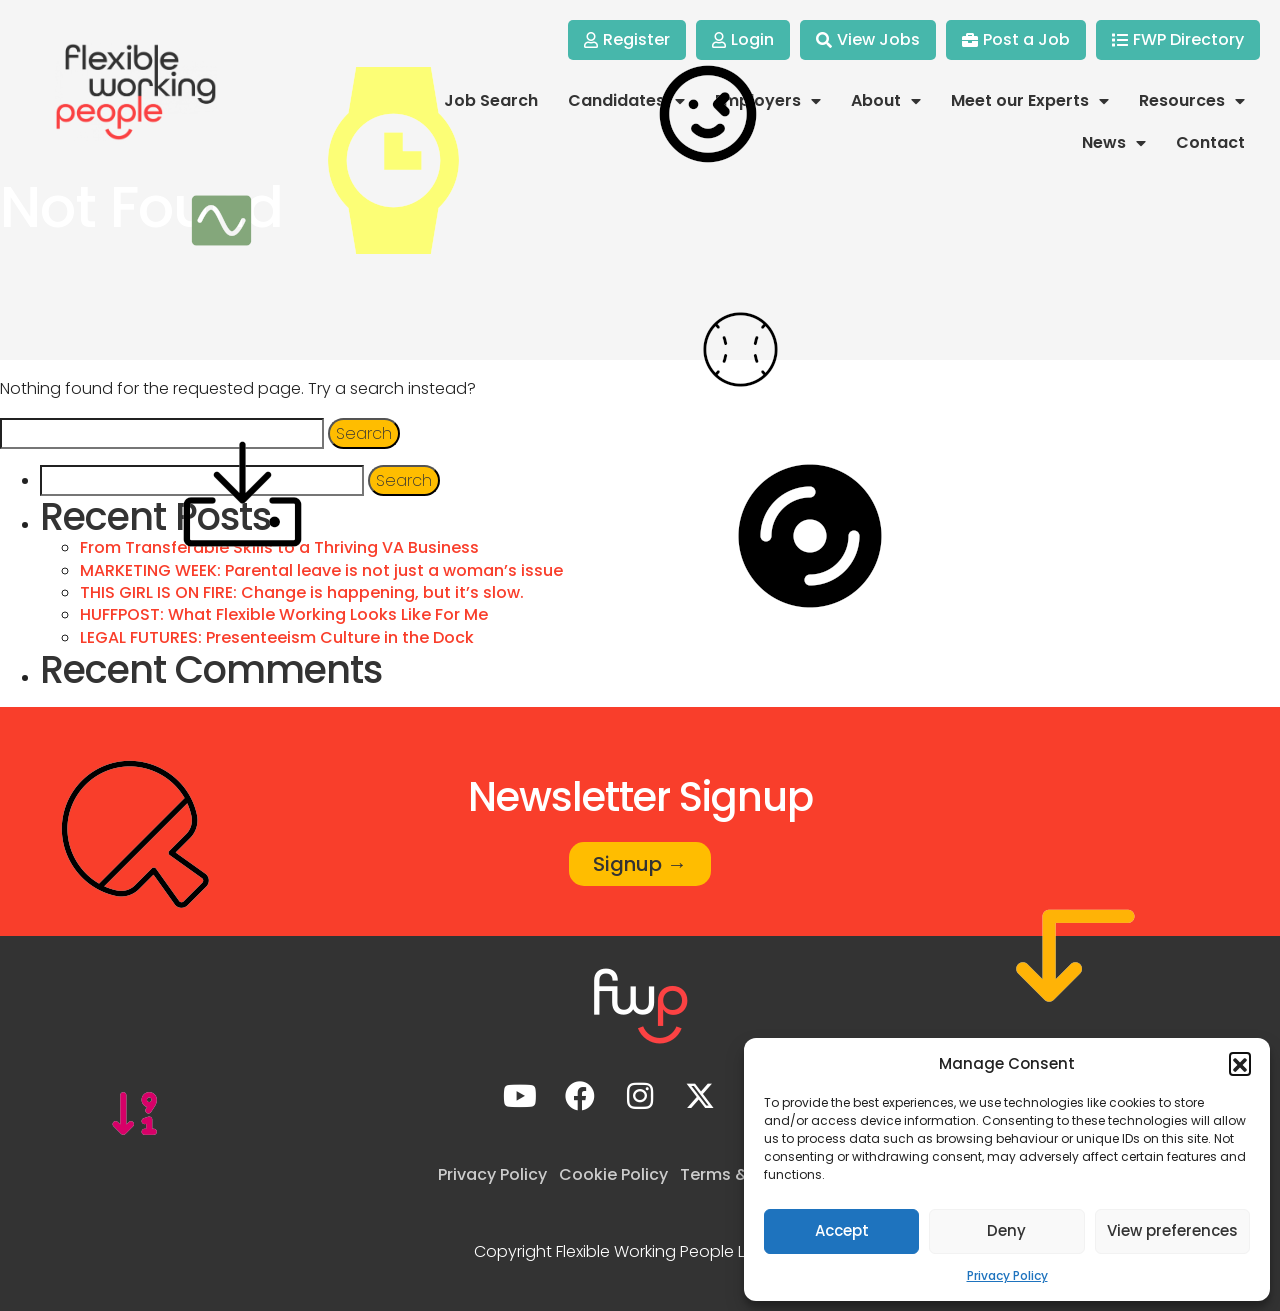 This screenshot has height=1311, width=1280. I want to click on download a file to your device, so click(242, 500).